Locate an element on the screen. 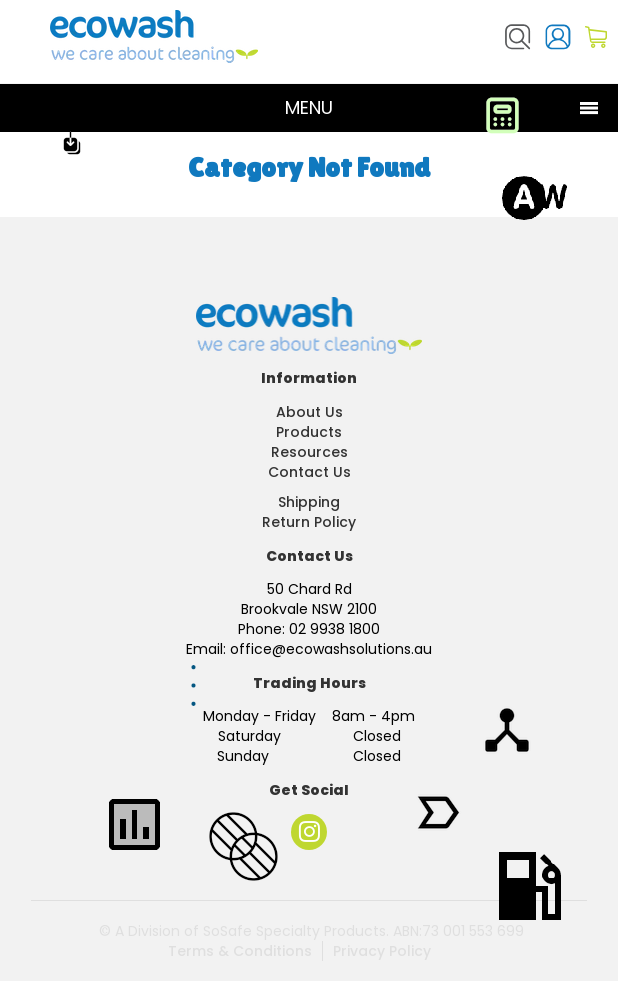 The image size is (618, 981). open more options menu is located at coordinates (193, 685).